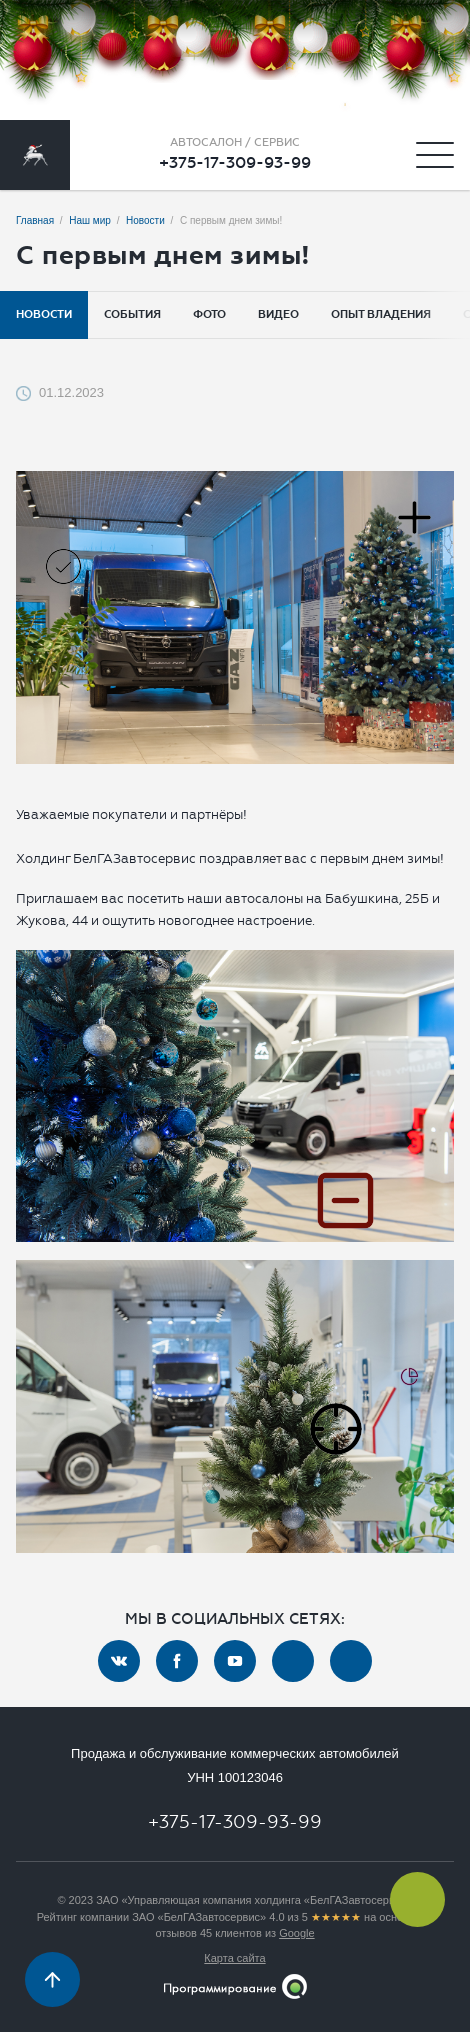 This screenshot has height=2032, width=470. Describe the element at coordinates (63, 566) in the screenshot. I see `confirms a completed action or task` at that location.